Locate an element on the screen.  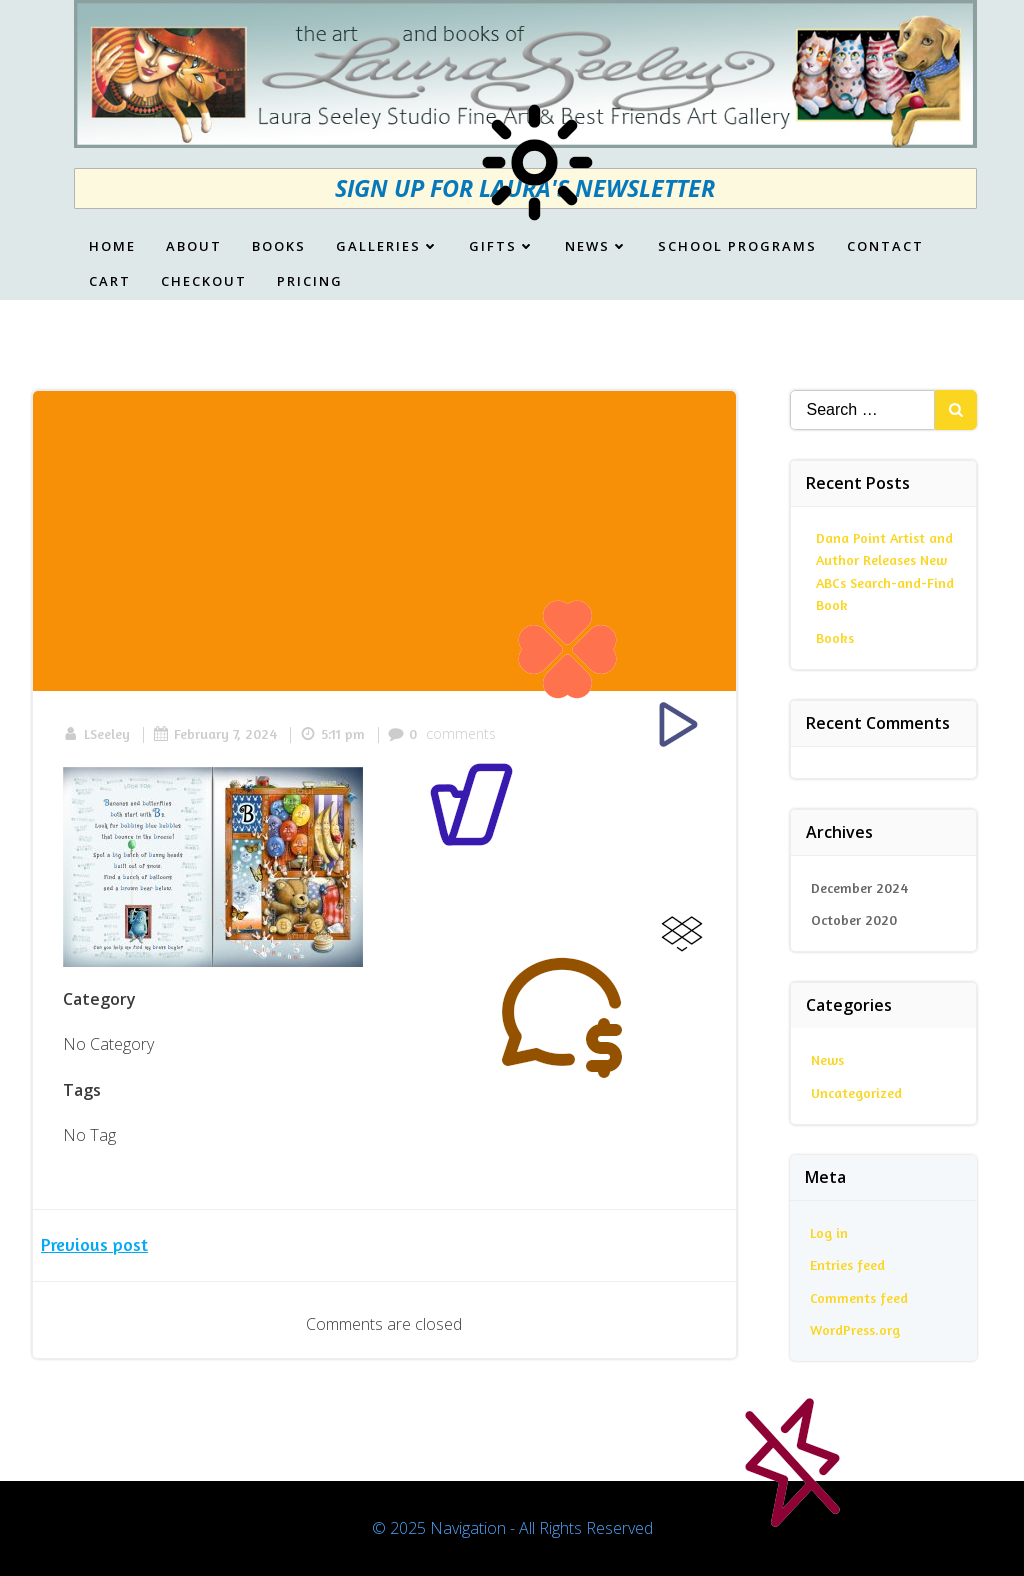
send or receive payment messages is located at coordinates (562, 1012).